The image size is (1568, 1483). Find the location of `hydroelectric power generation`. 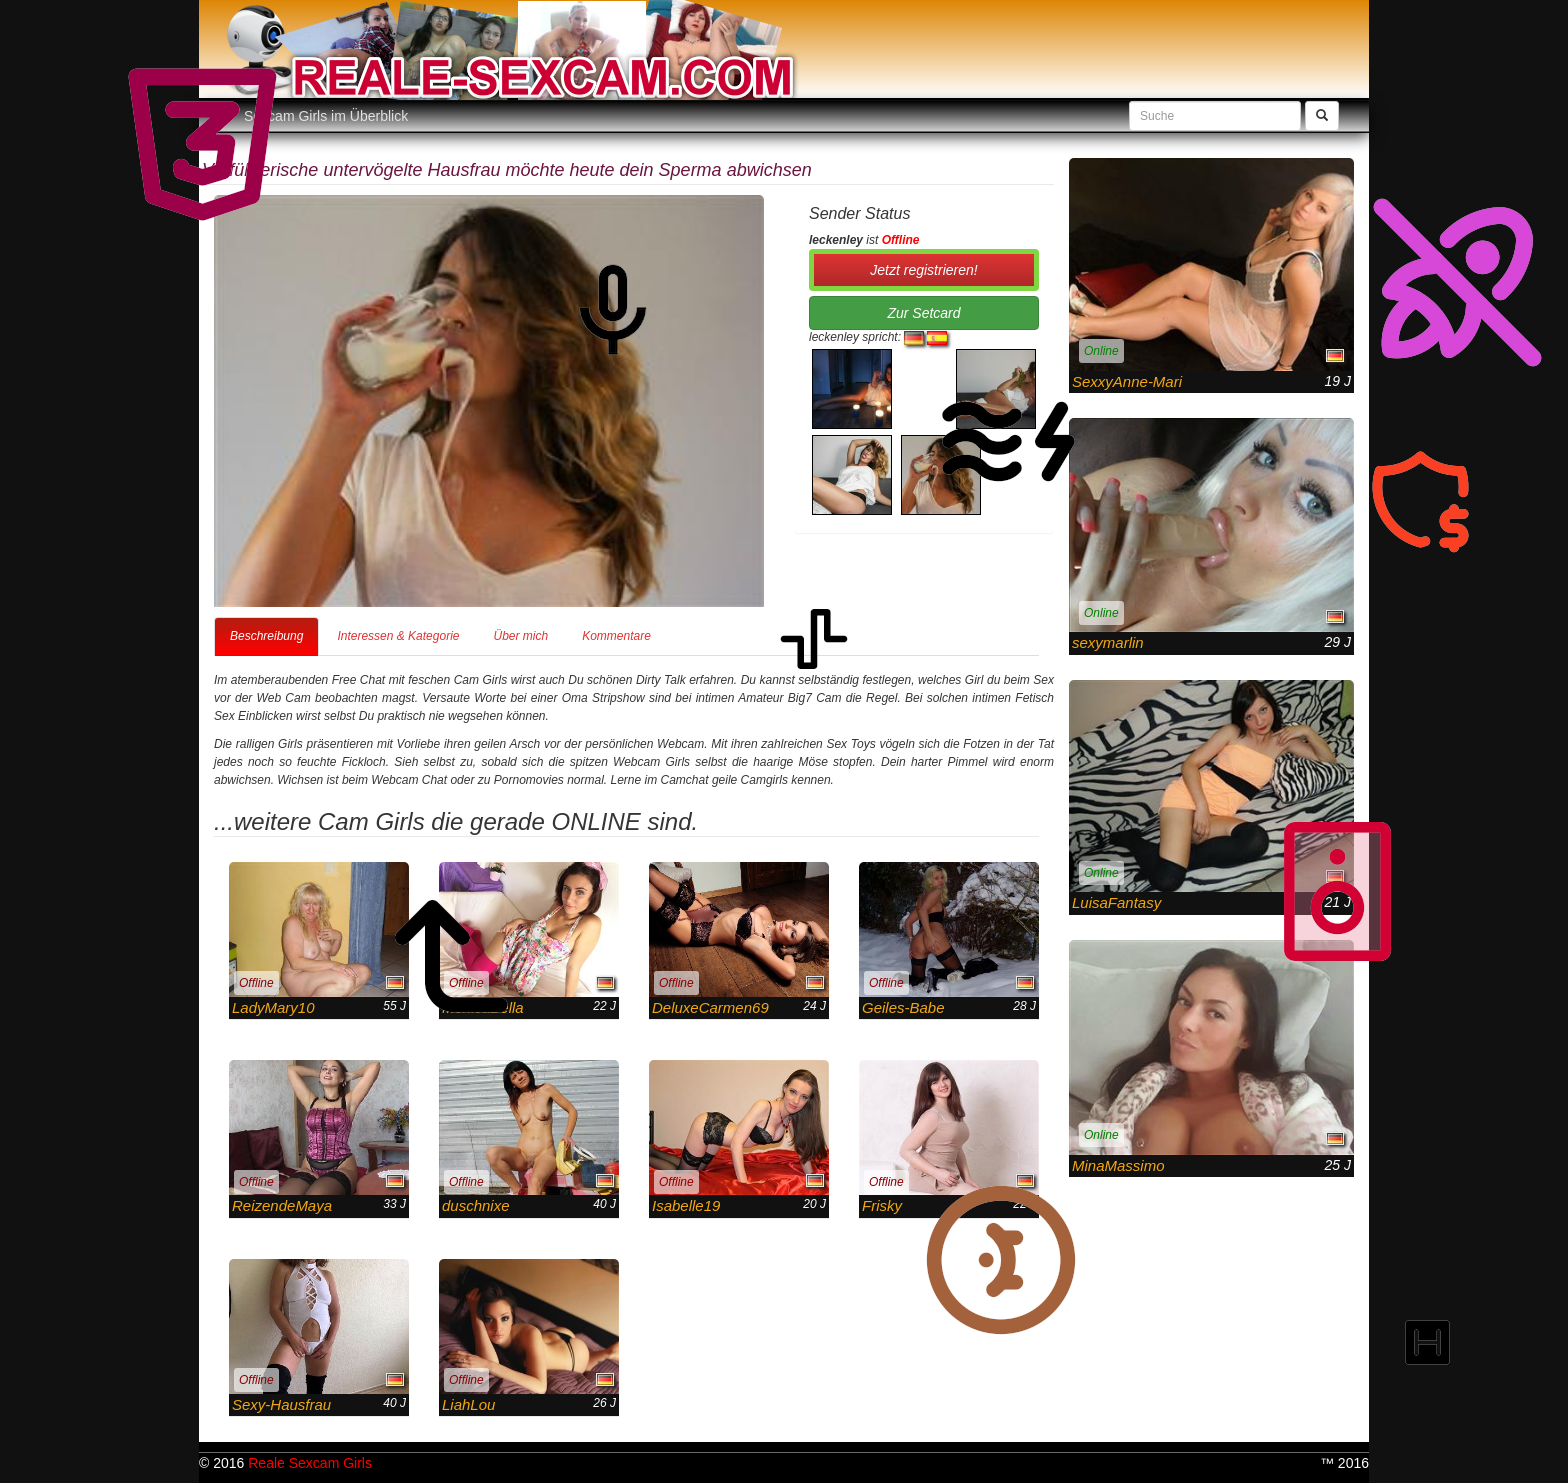

hydroelectric power generation is located at coordinates (1008, 441).